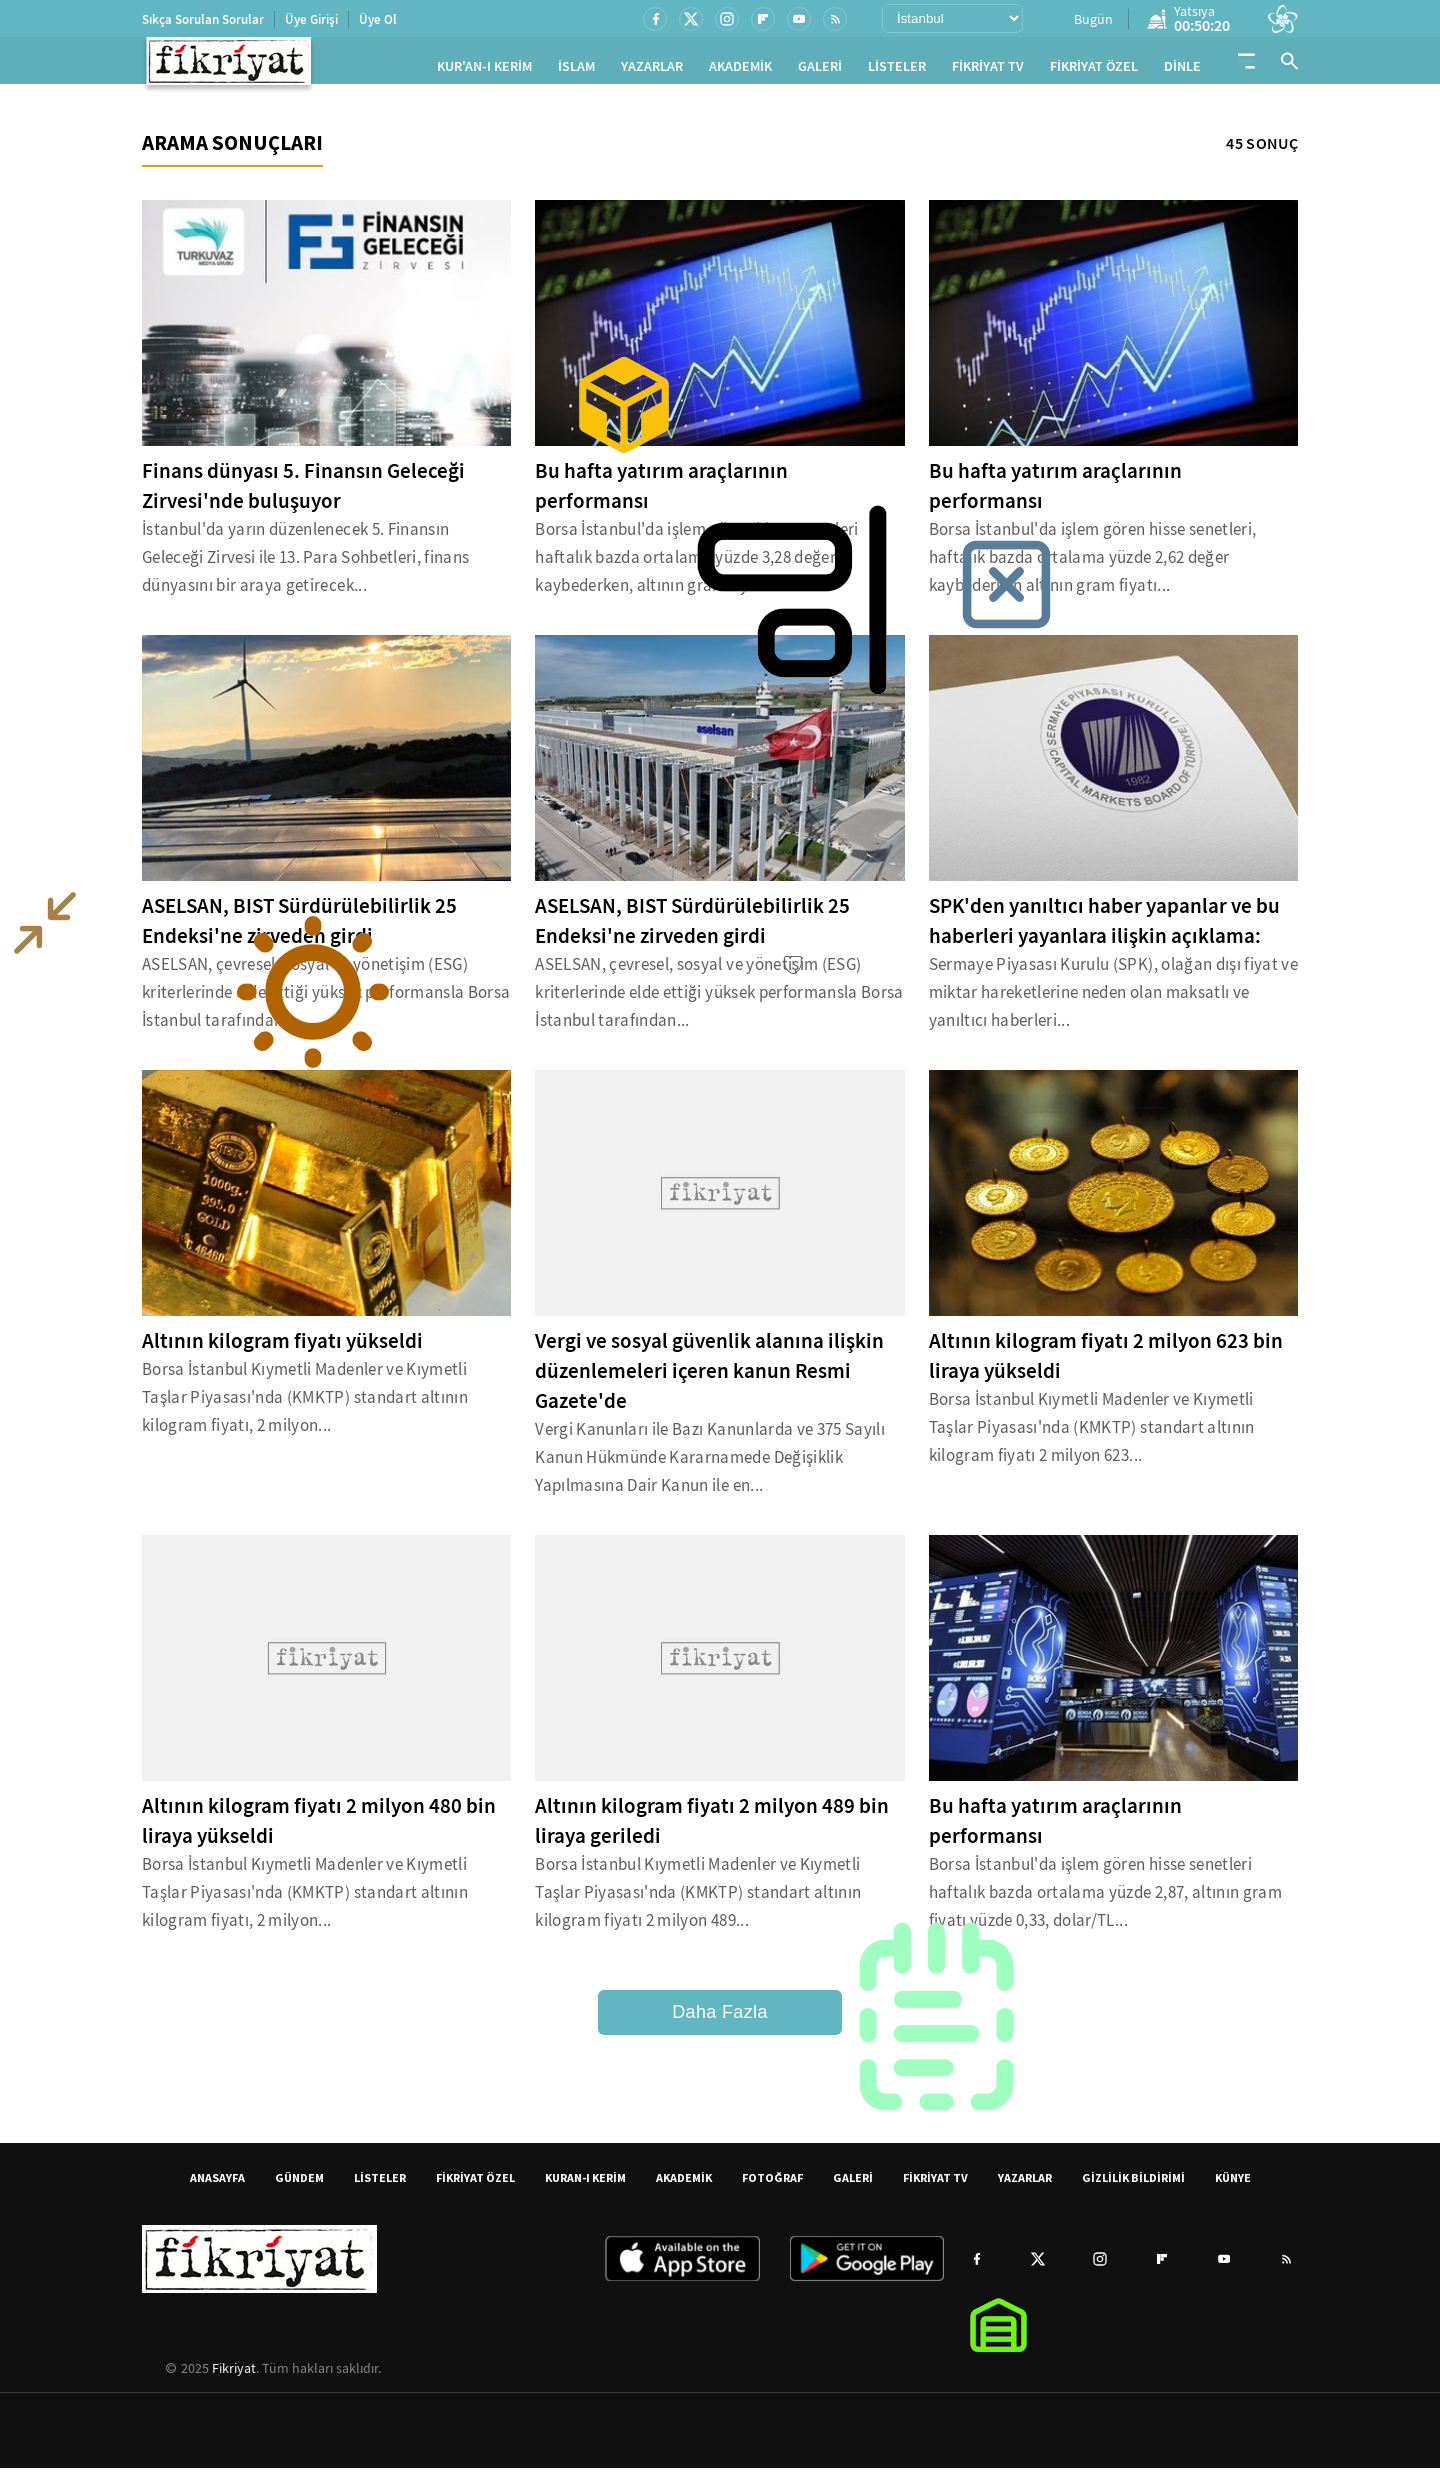  What do you see at coordinates (1006, 584) in the screenshot?
I see `close or dismiss a dialog box` at bounding box center [1006, 584].